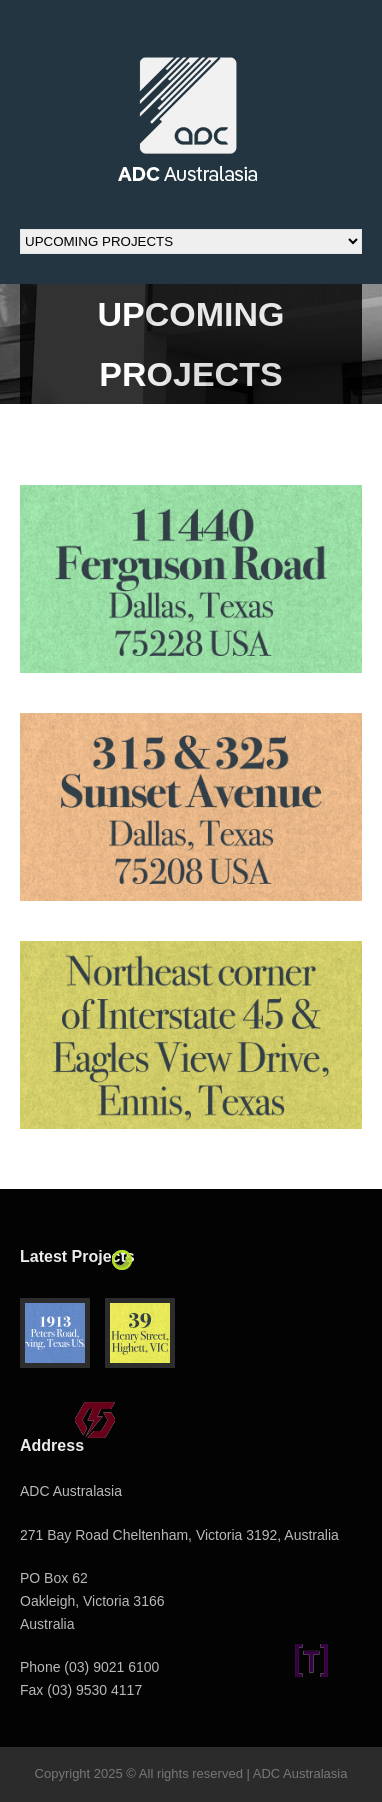 This screenshot has width=382, height=1802. What do you see at coordinates (95, 1420) in the screenshot?
I see `visit the thunderstore mod repository` at bounding box center [95, 1420].